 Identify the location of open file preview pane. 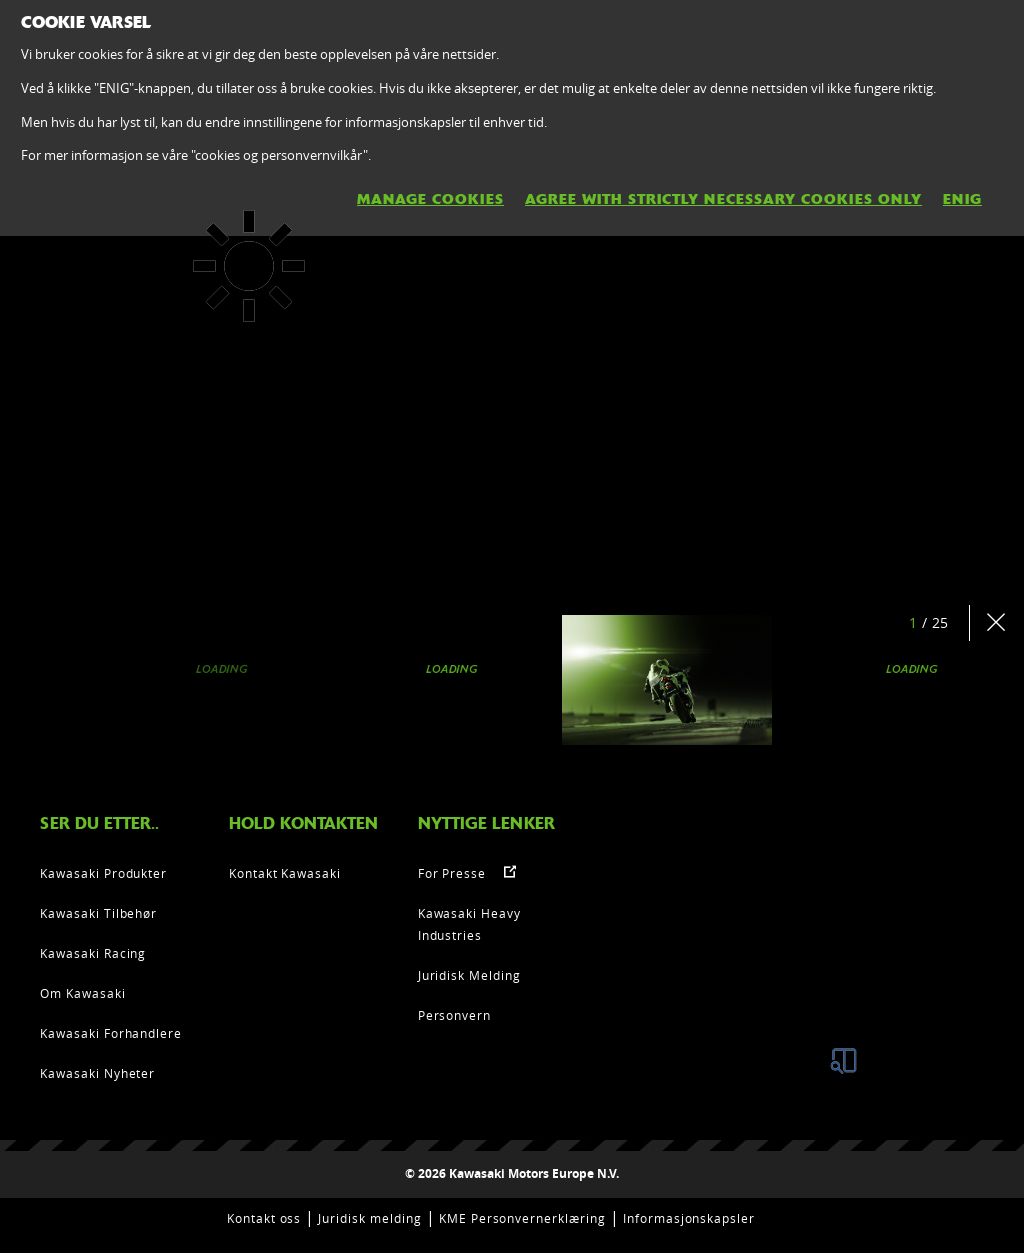
(843, 1059).